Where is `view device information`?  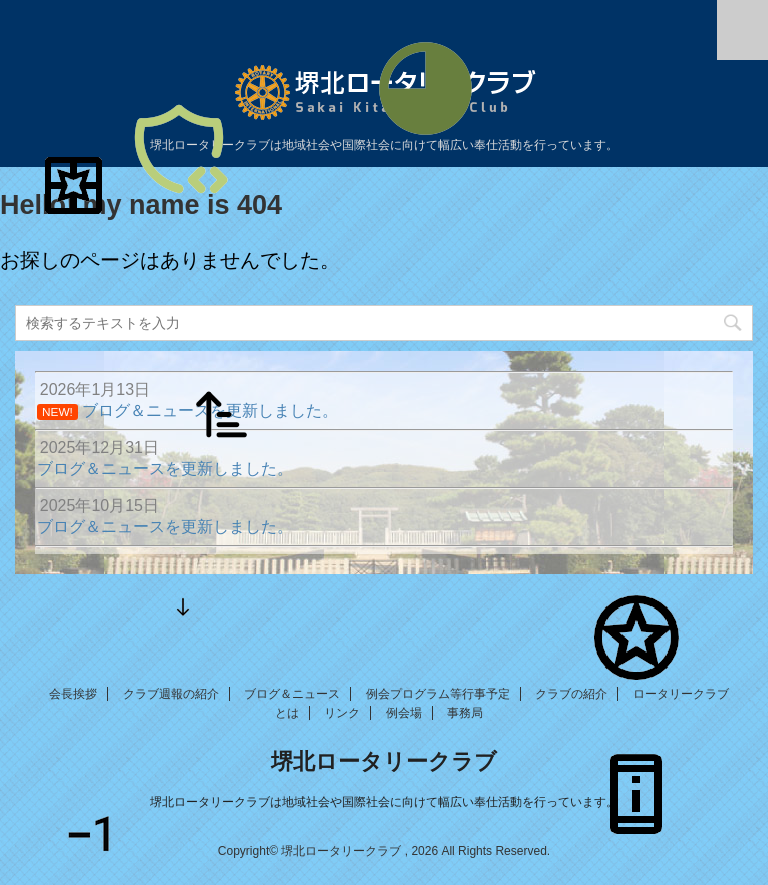
view device information is located at coordinates (636, 794).